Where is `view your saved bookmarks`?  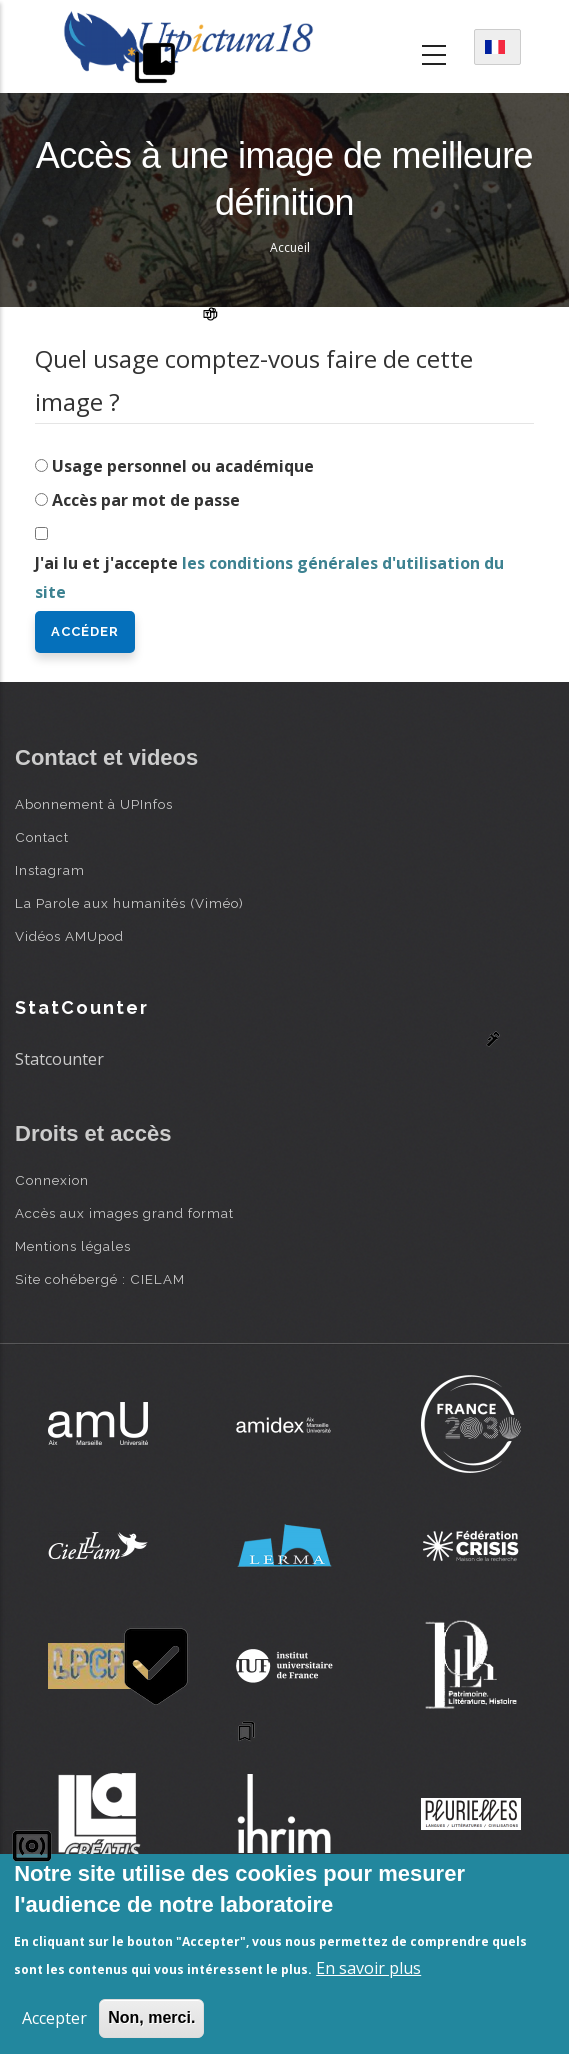 view your saved bookmarks is located at coordinates (246, 1731).